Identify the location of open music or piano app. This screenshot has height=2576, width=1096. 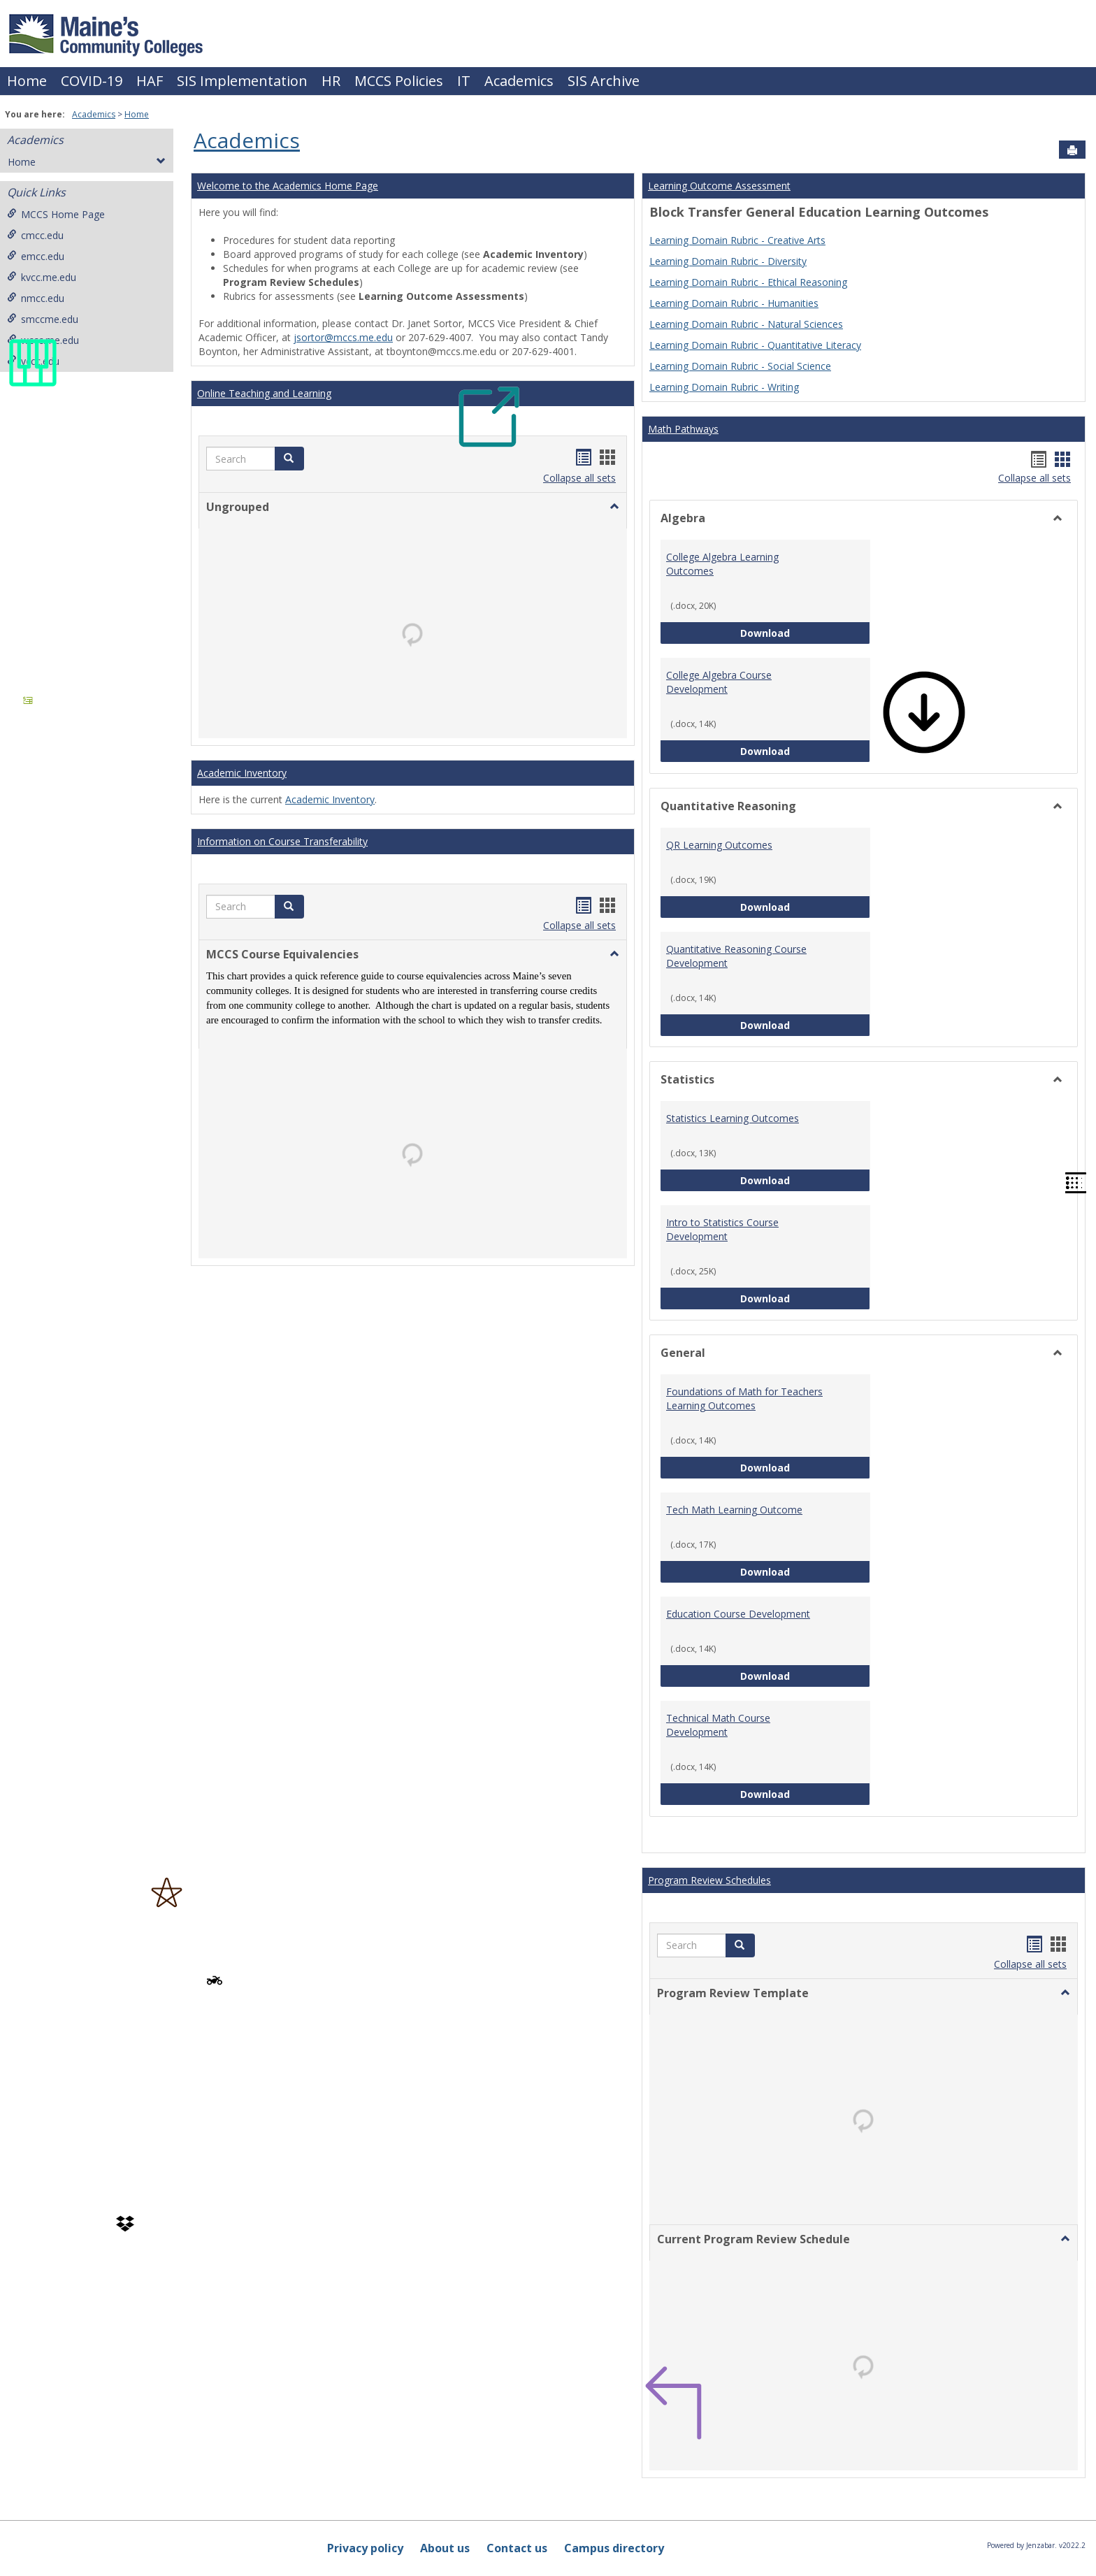
(33, 363).